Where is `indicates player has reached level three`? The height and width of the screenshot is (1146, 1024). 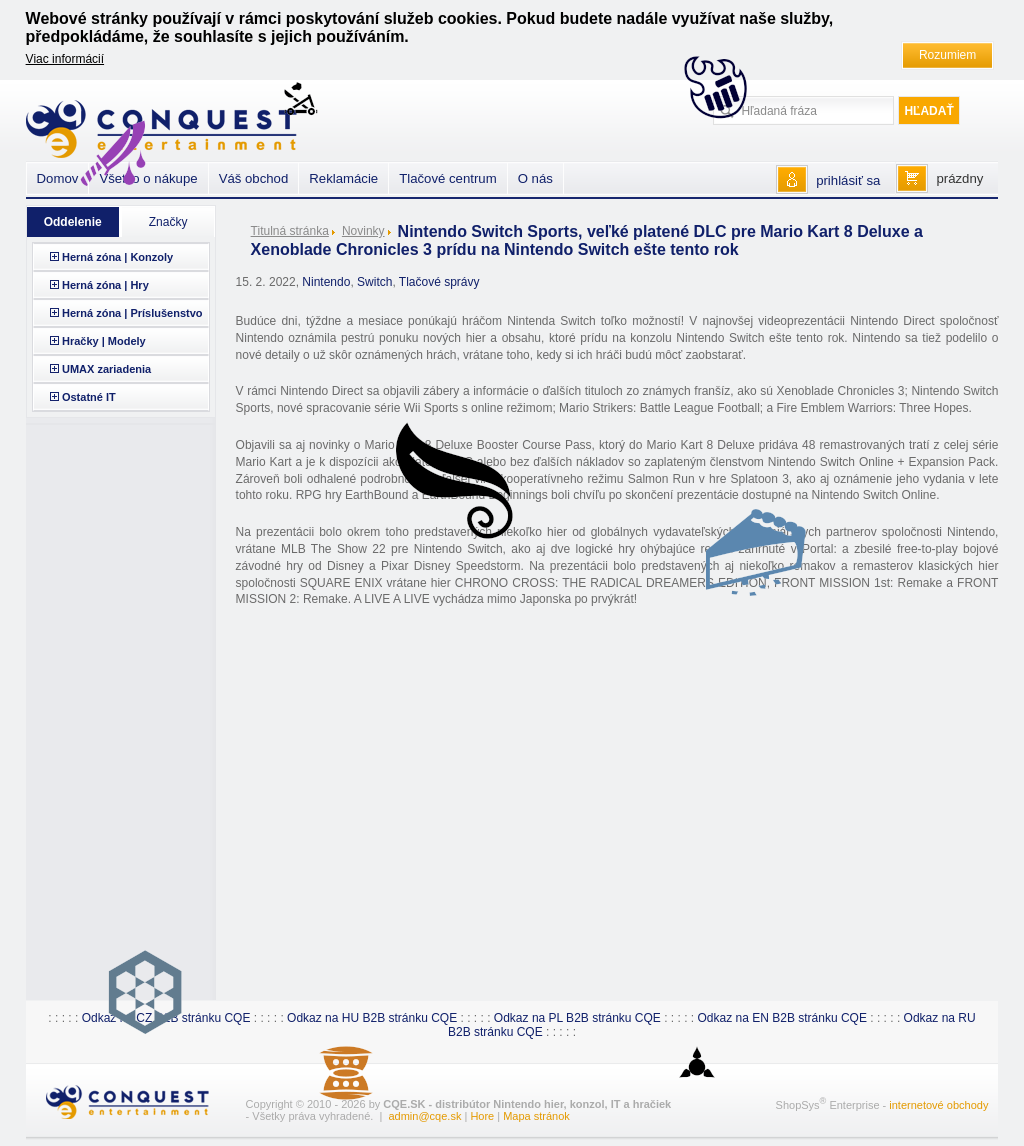
indicates player has reached level three is located at coordinates (697, 1062).